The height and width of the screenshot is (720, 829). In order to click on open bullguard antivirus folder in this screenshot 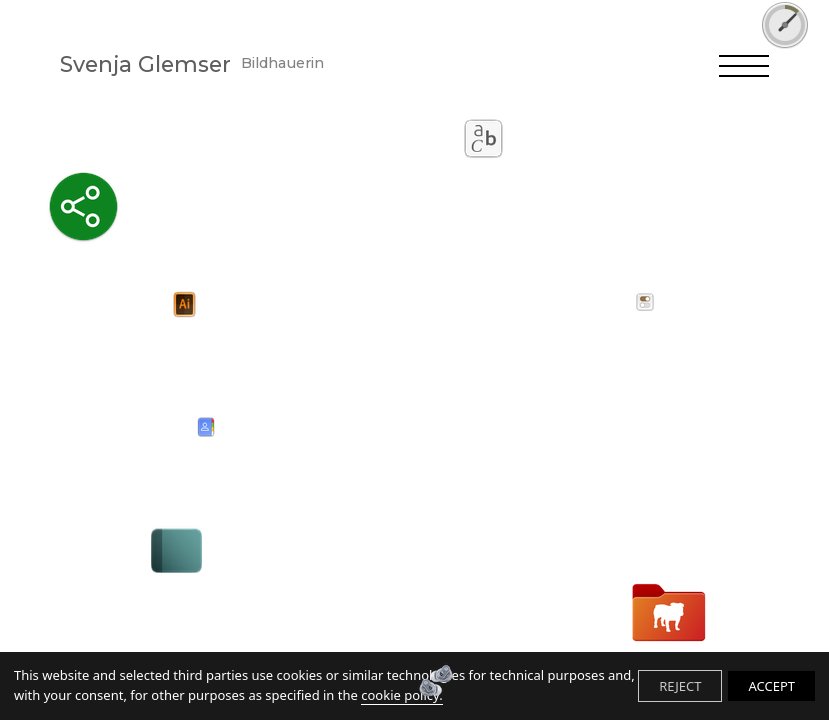, I will do `click(668, 614)`.